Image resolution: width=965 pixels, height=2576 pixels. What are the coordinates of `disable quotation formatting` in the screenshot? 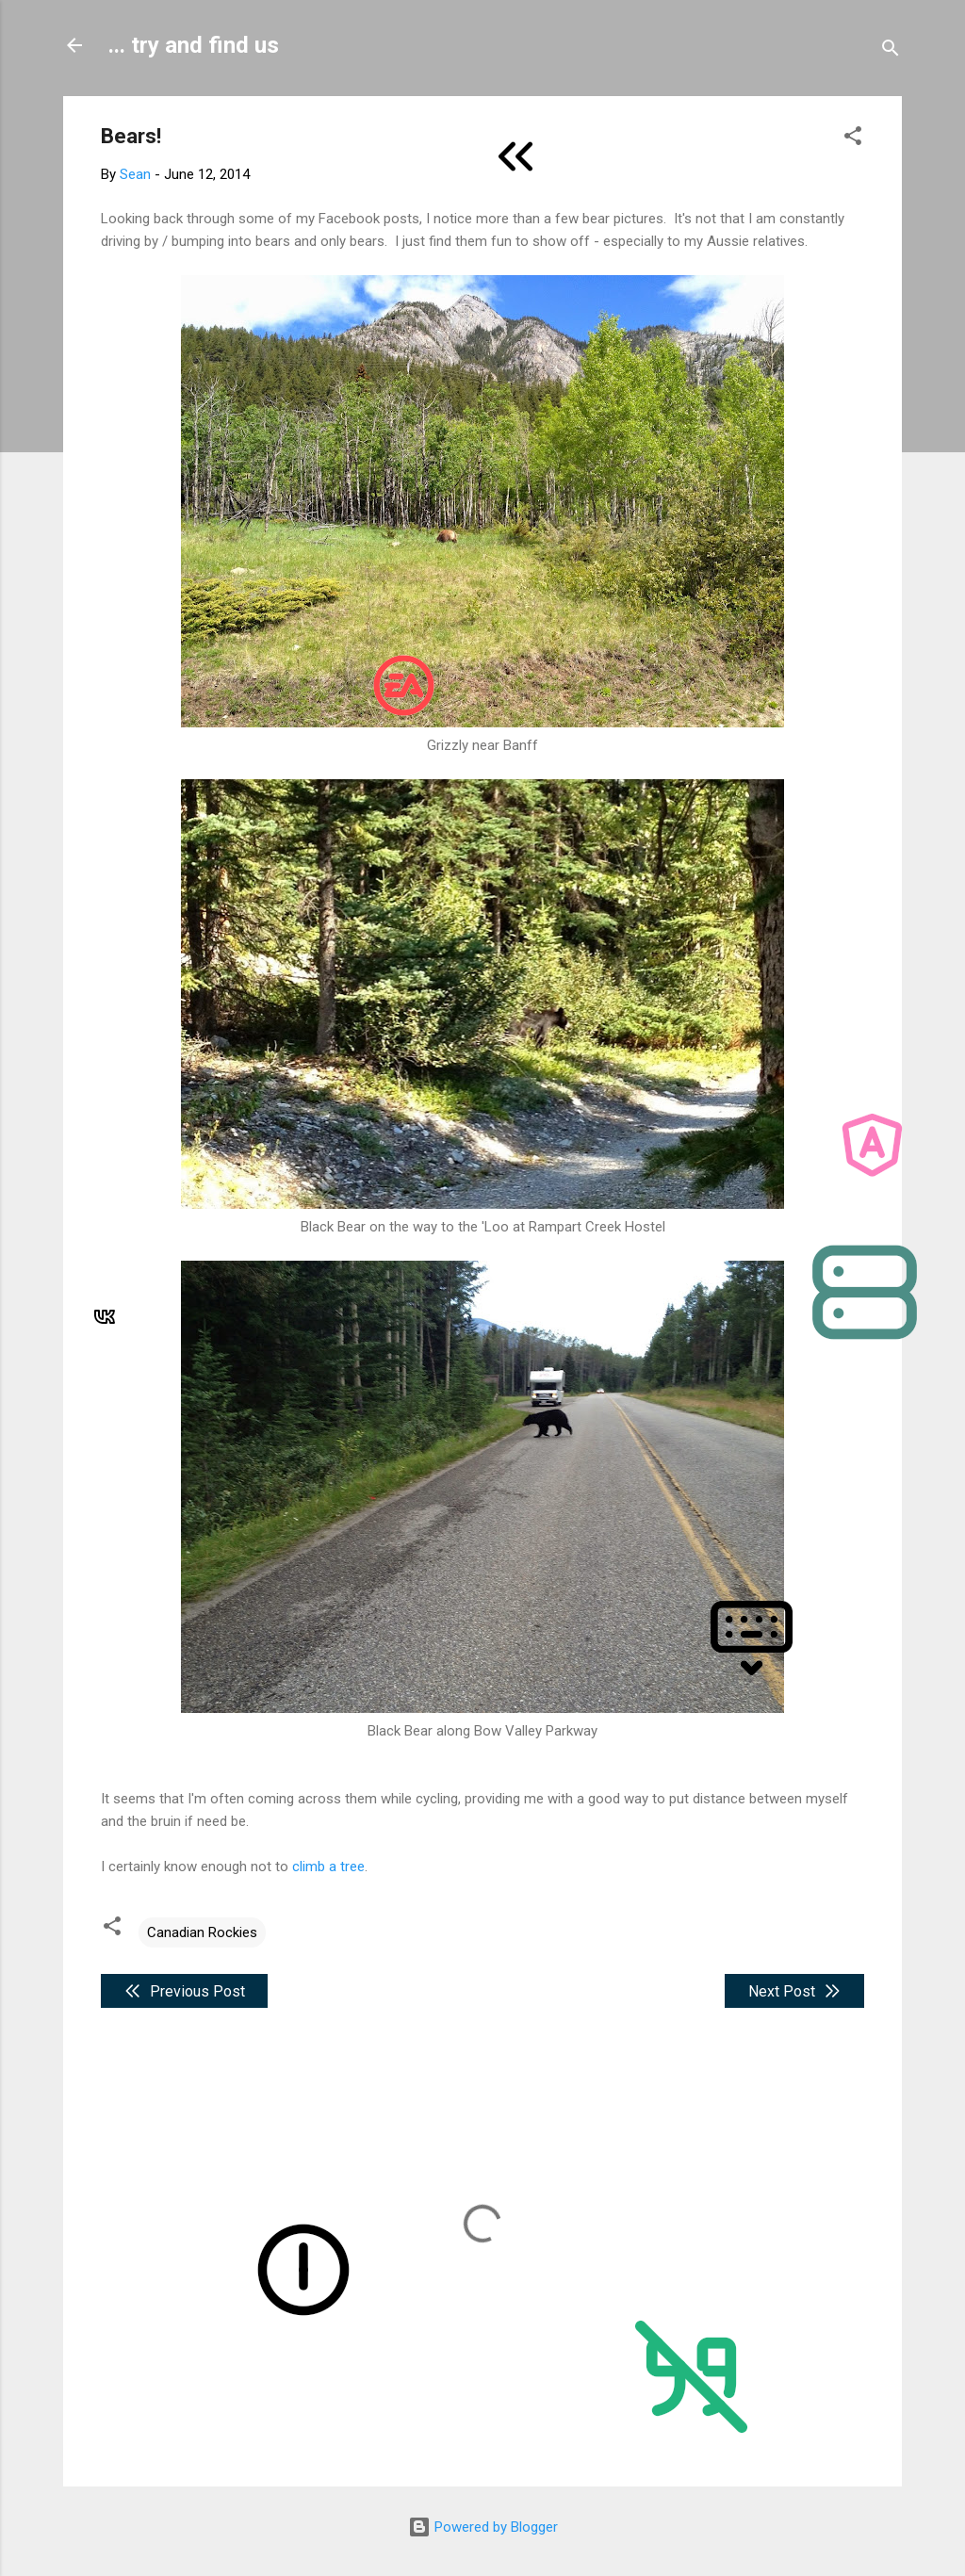 It's located at (691, 2376).